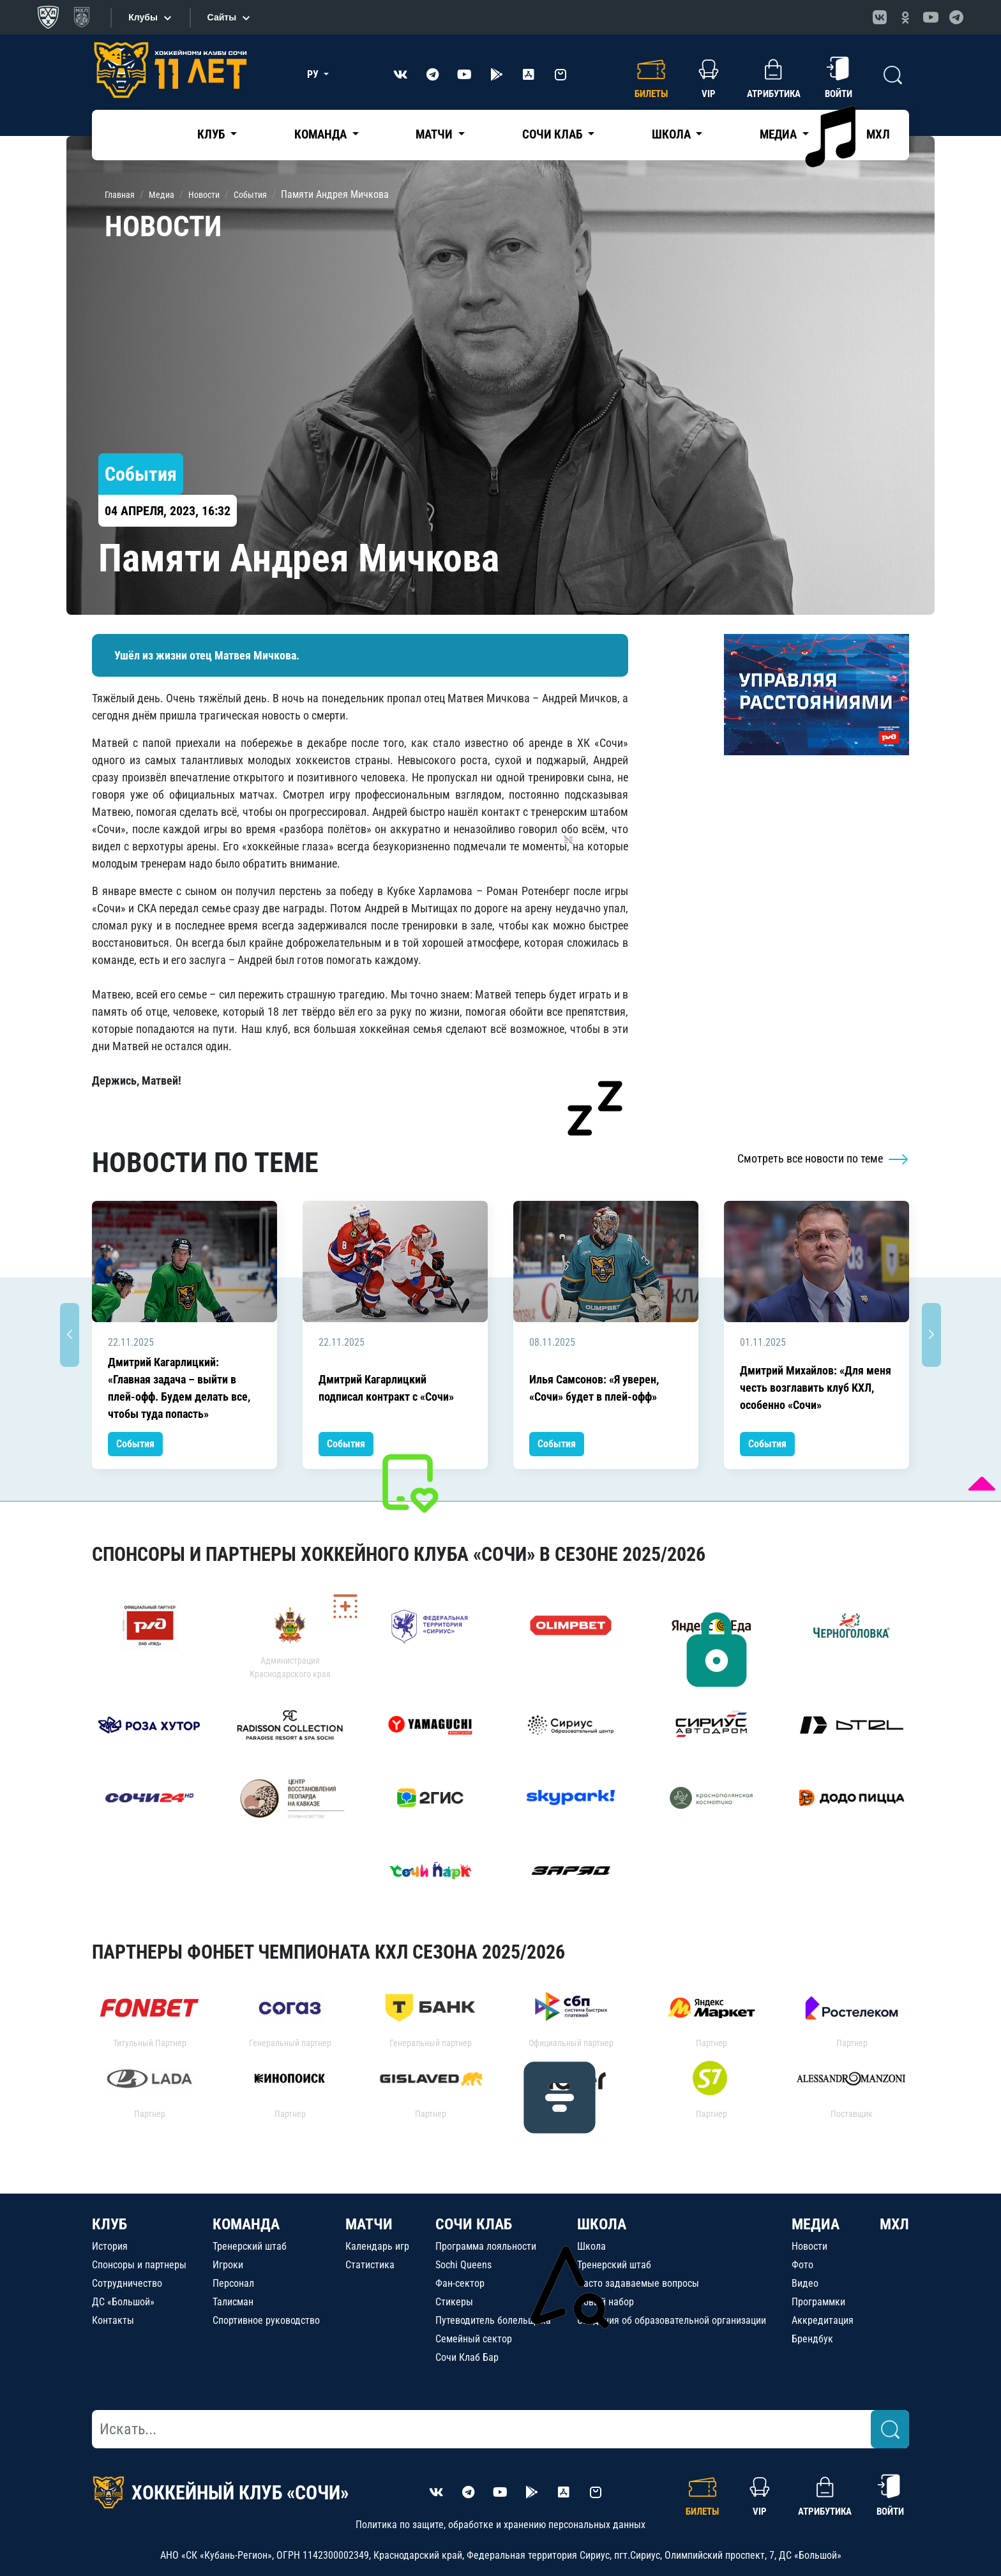 This screenshot has width=1001, height=2576. Describe the element at coordinates (716, 1649) in the screenshot. I see `lock or secure this item` at that location.